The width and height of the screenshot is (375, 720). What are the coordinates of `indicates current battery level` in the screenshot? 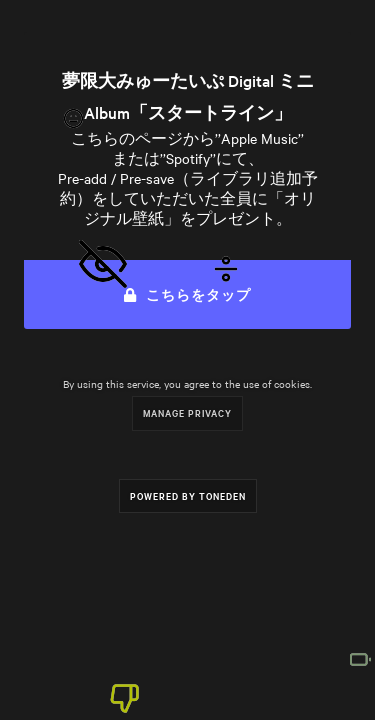 It's located at (360, 659).